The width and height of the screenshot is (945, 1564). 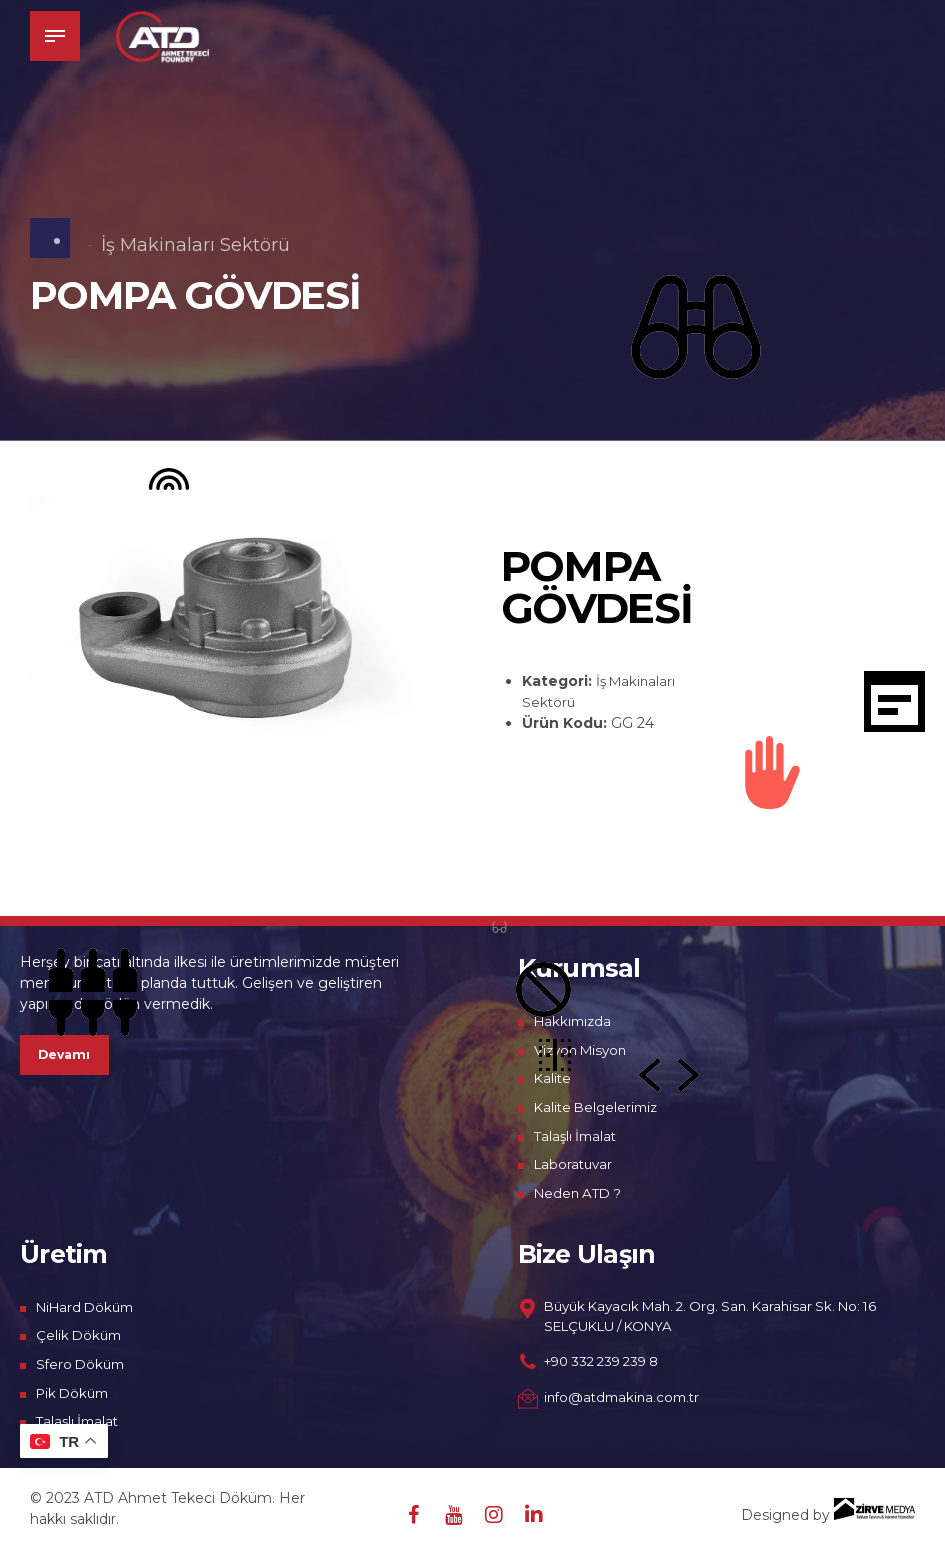 I want to click on access audio/video input settings, so click(x=93, y=992).